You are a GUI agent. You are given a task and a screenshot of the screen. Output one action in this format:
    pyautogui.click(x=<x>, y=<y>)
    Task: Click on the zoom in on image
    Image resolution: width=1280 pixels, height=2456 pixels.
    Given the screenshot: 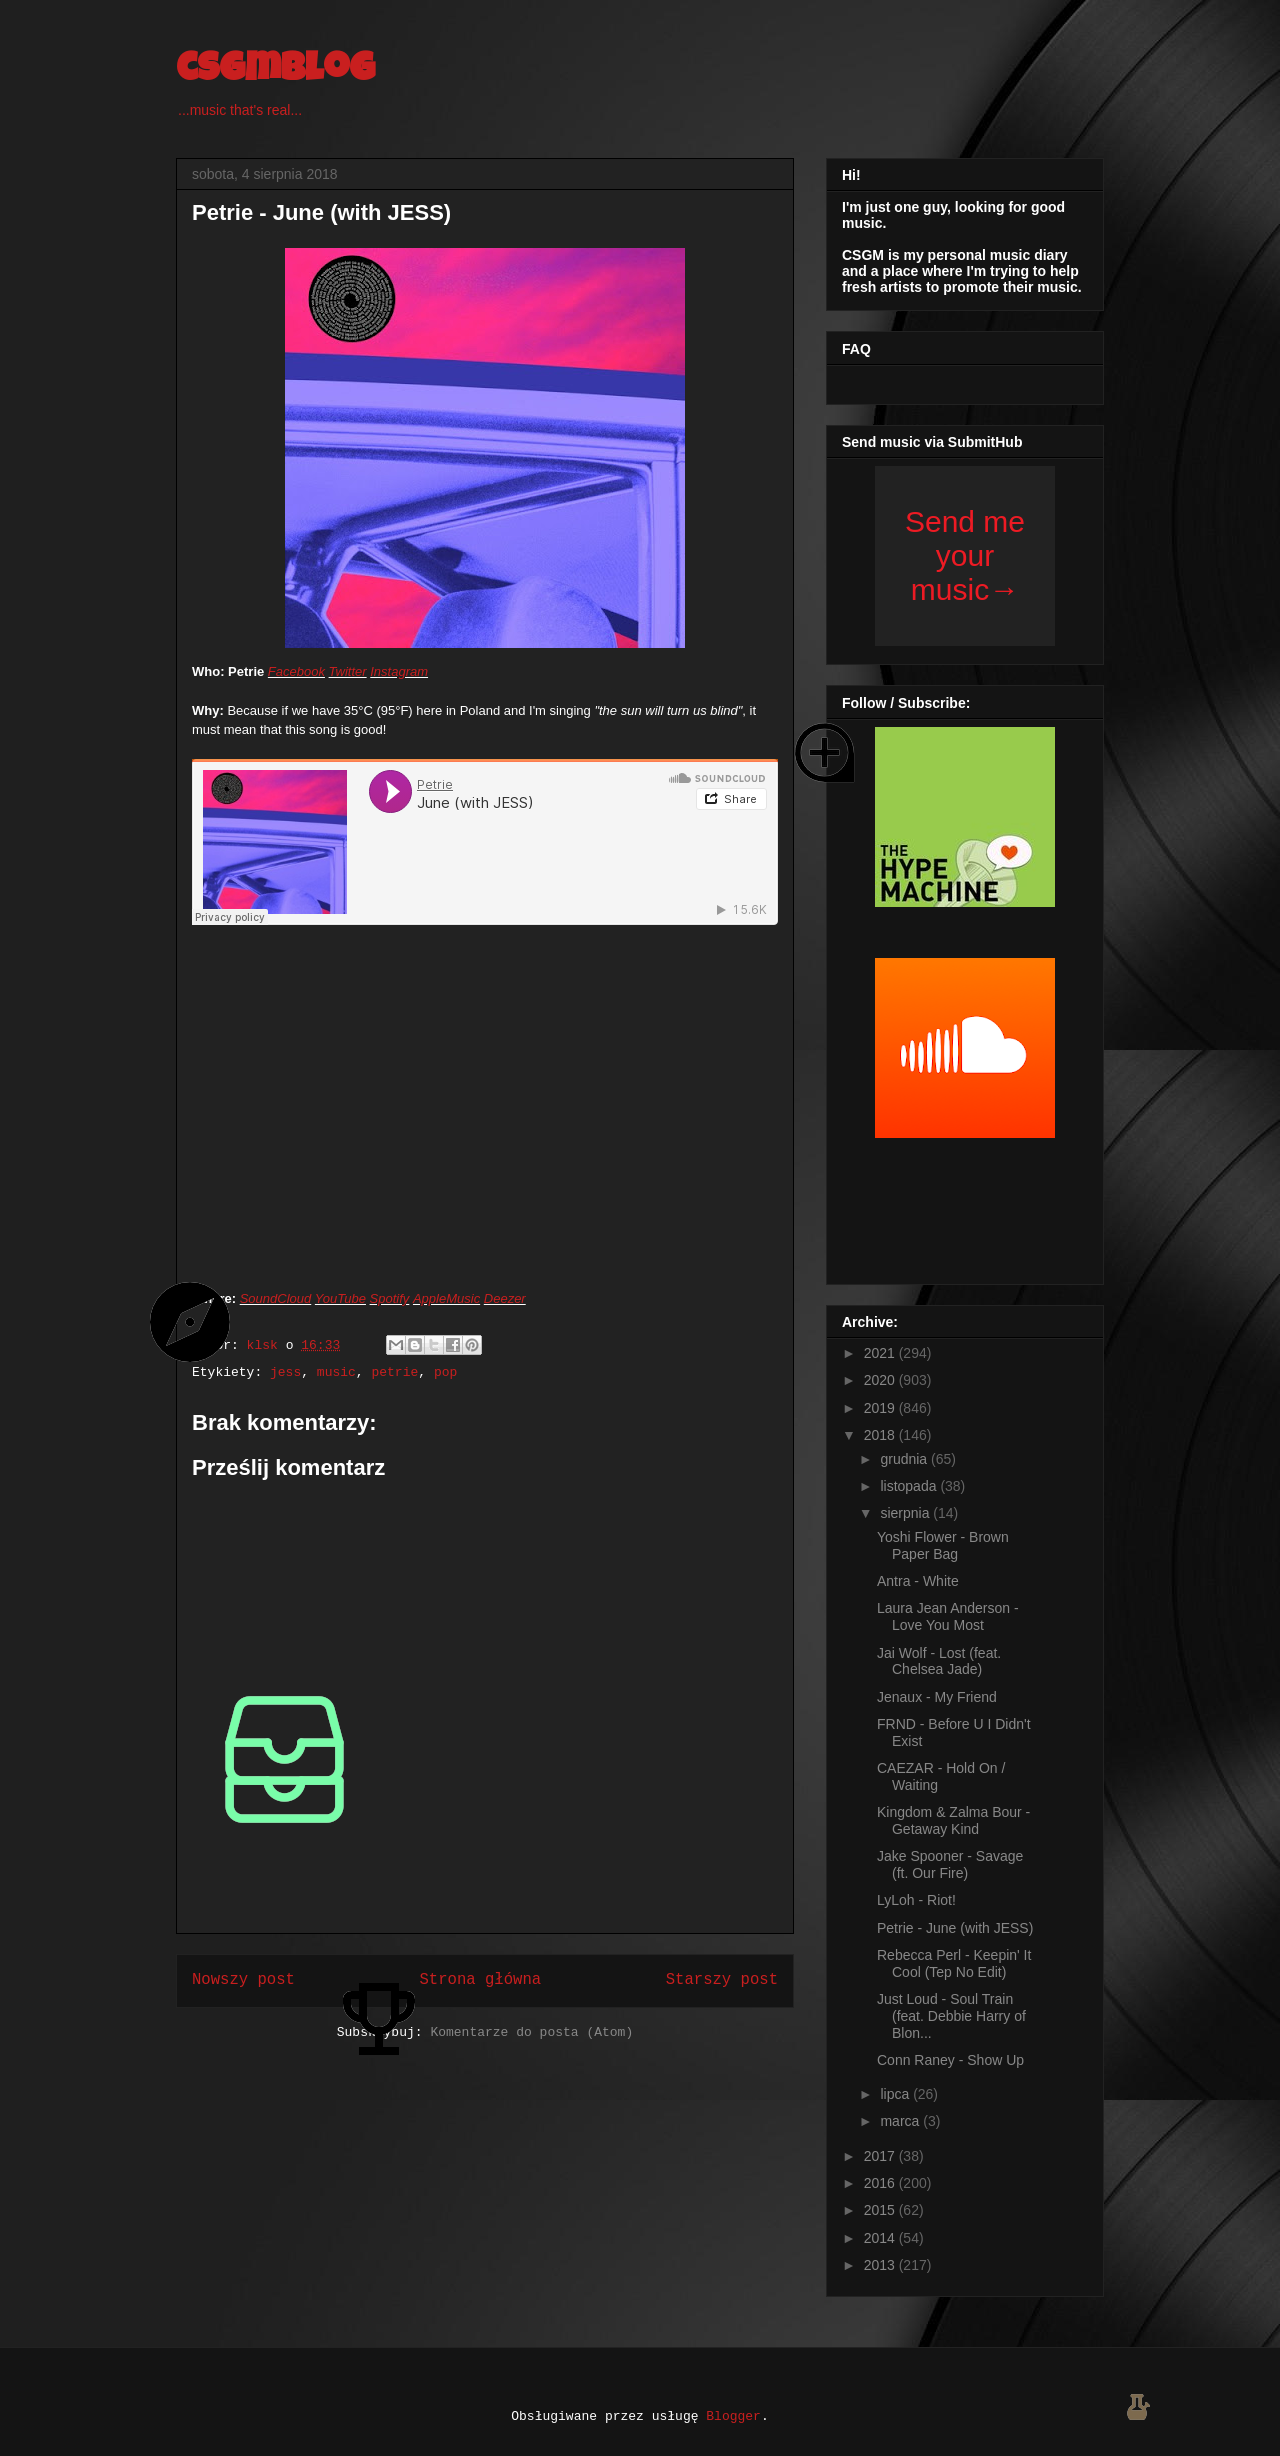 What is the action you would take?
    pyautogui.click(x=824, y=752)
    